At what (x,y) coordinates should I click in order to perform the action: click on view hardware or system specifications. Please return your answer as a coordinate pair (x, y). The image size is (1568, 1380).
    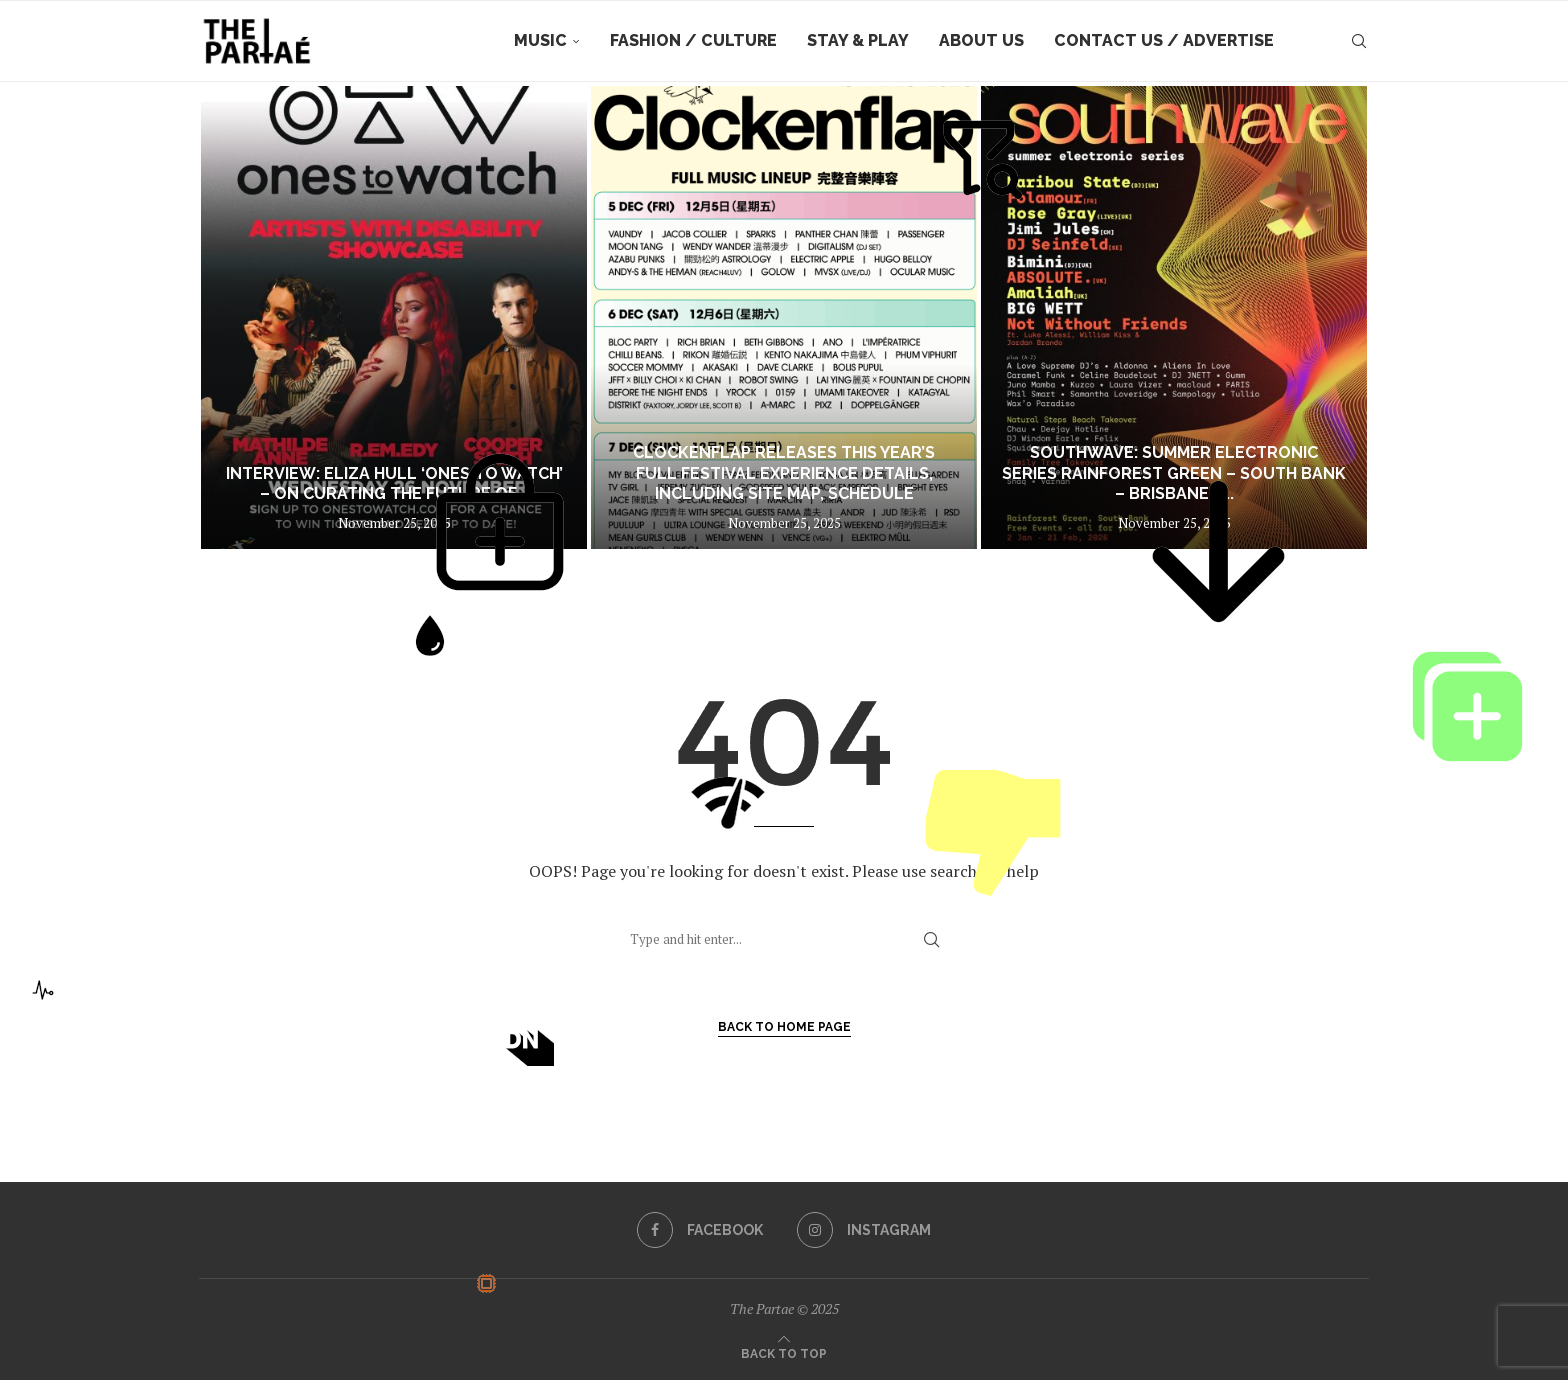
    Looking at the image, I should click on (486, 1283).